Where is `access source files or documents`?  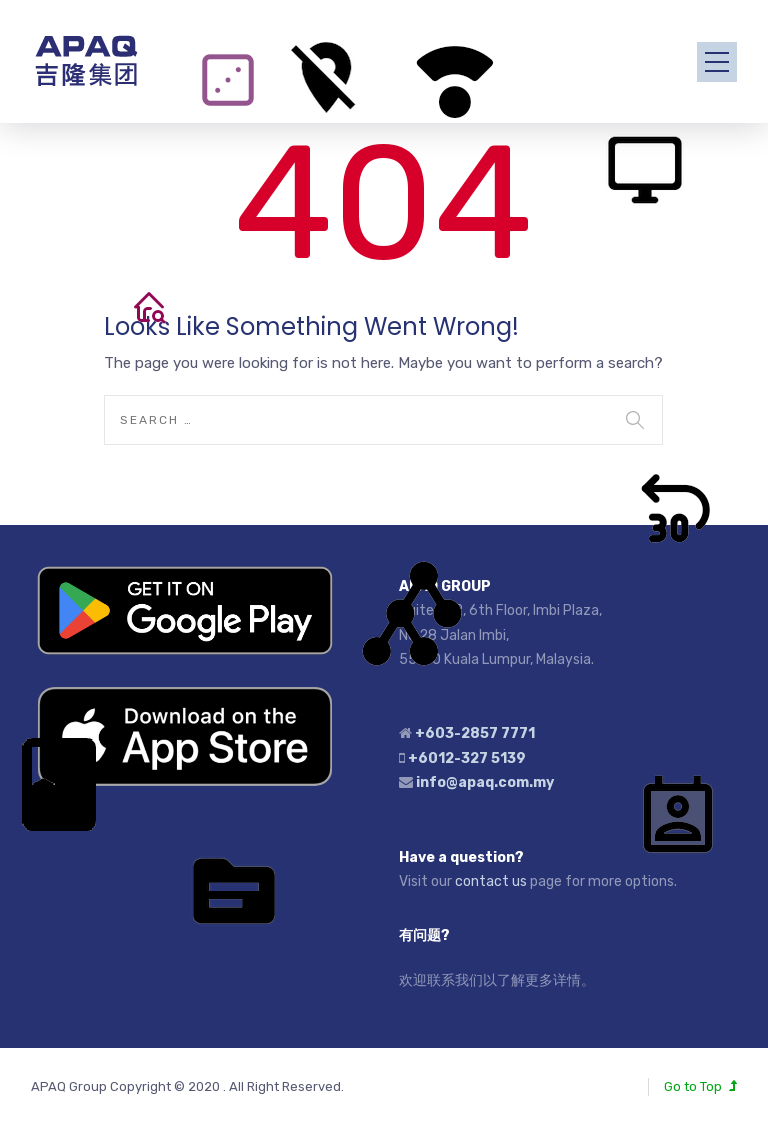 access source files or documents is located at coordinates (234, 891).